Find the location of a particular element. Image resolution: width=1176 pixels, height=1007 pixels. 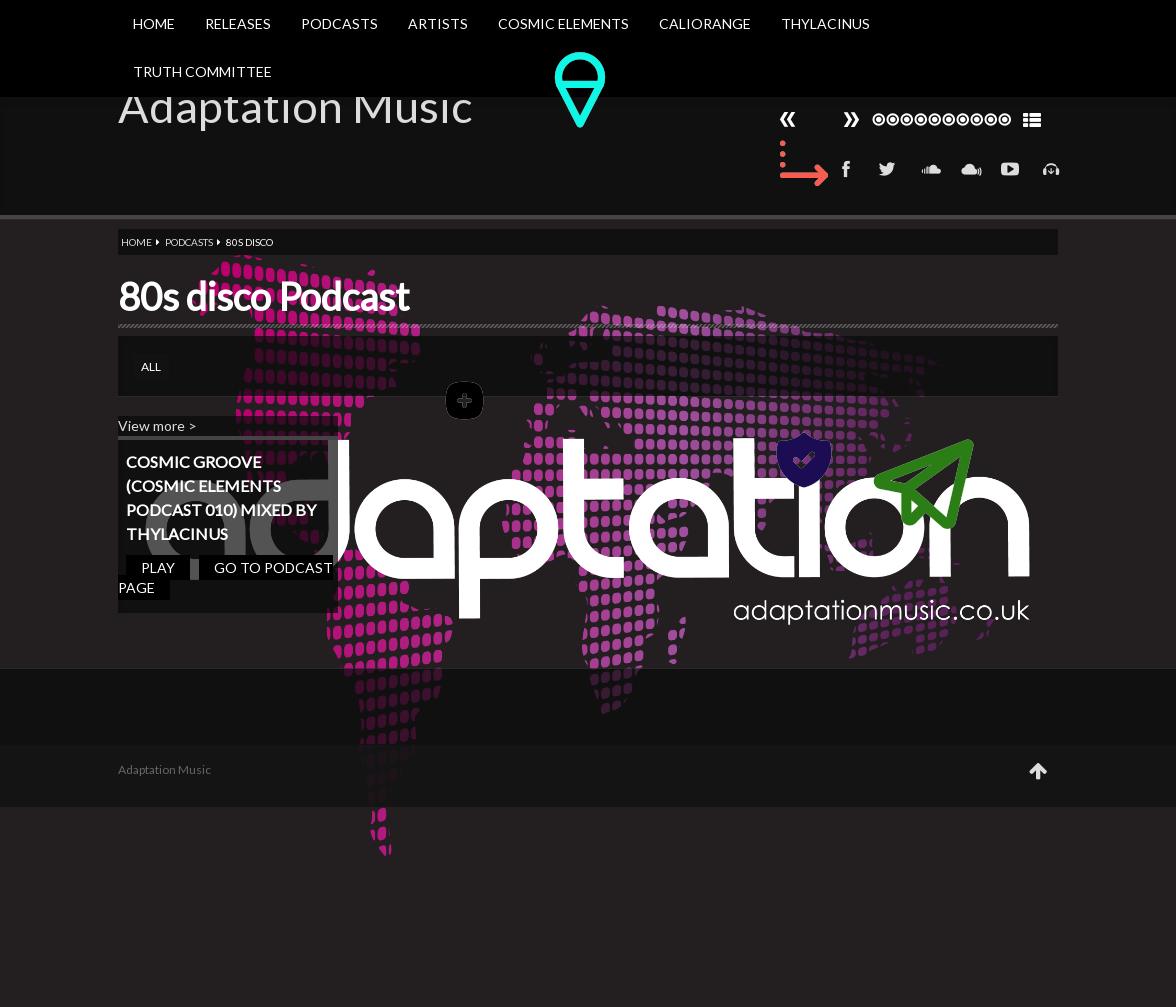

set or view the x-axis in a chart or graph is located at coordinates (804, 162).